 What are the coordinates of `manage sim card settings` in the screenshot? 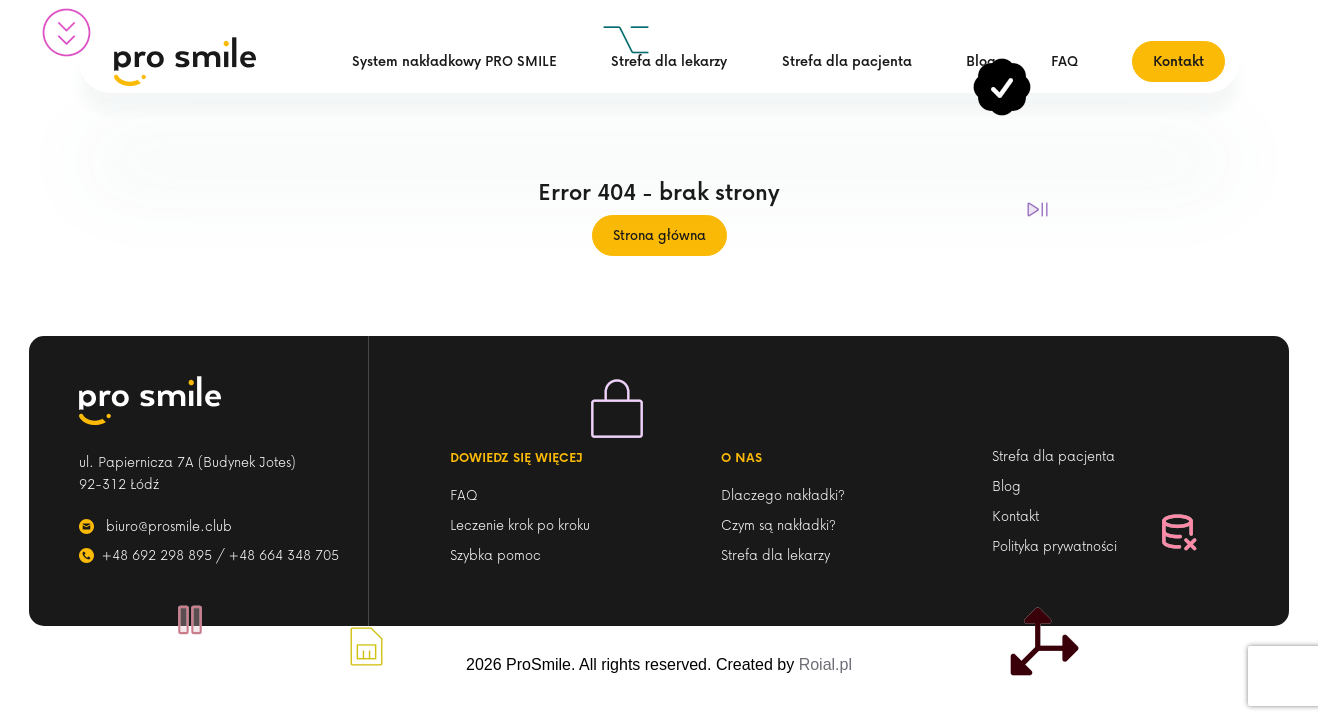 It's located at (366, 646).